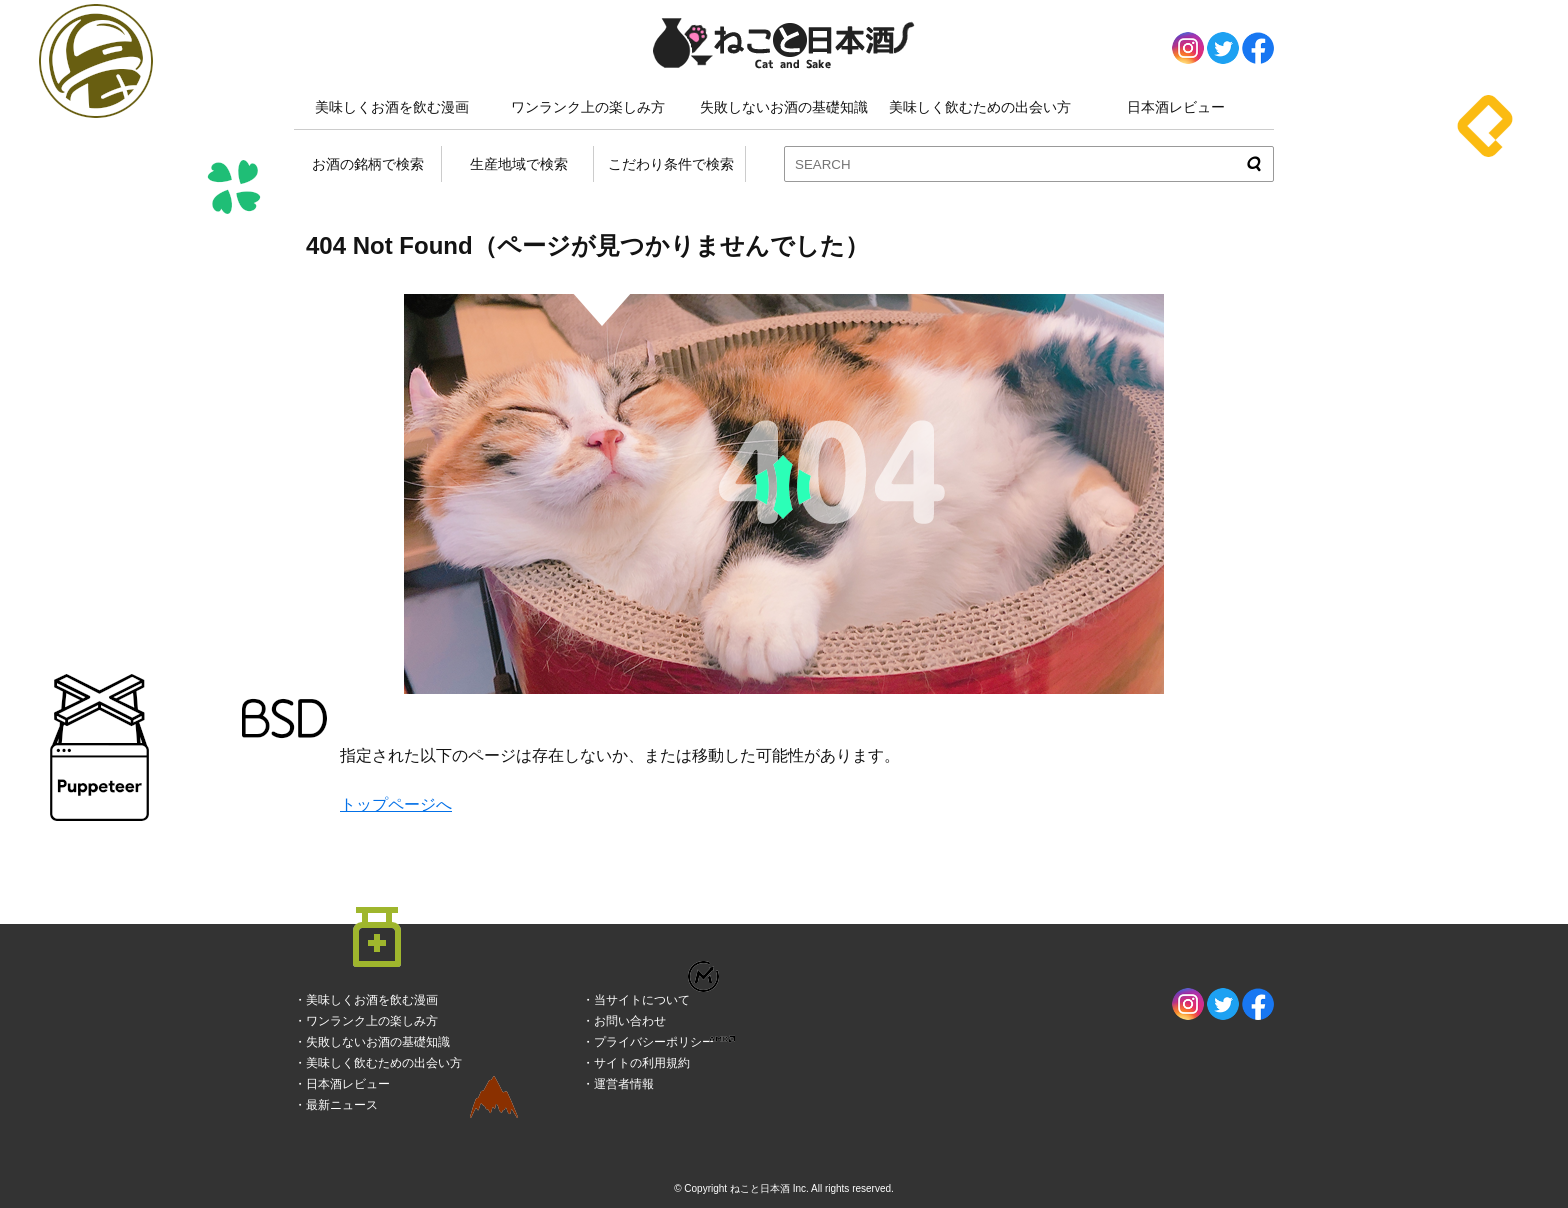 Image resolution: width=1568 pixels, height=1208 pixels. I want to click on open Mautic marketing automation platform, so click(703, 976).